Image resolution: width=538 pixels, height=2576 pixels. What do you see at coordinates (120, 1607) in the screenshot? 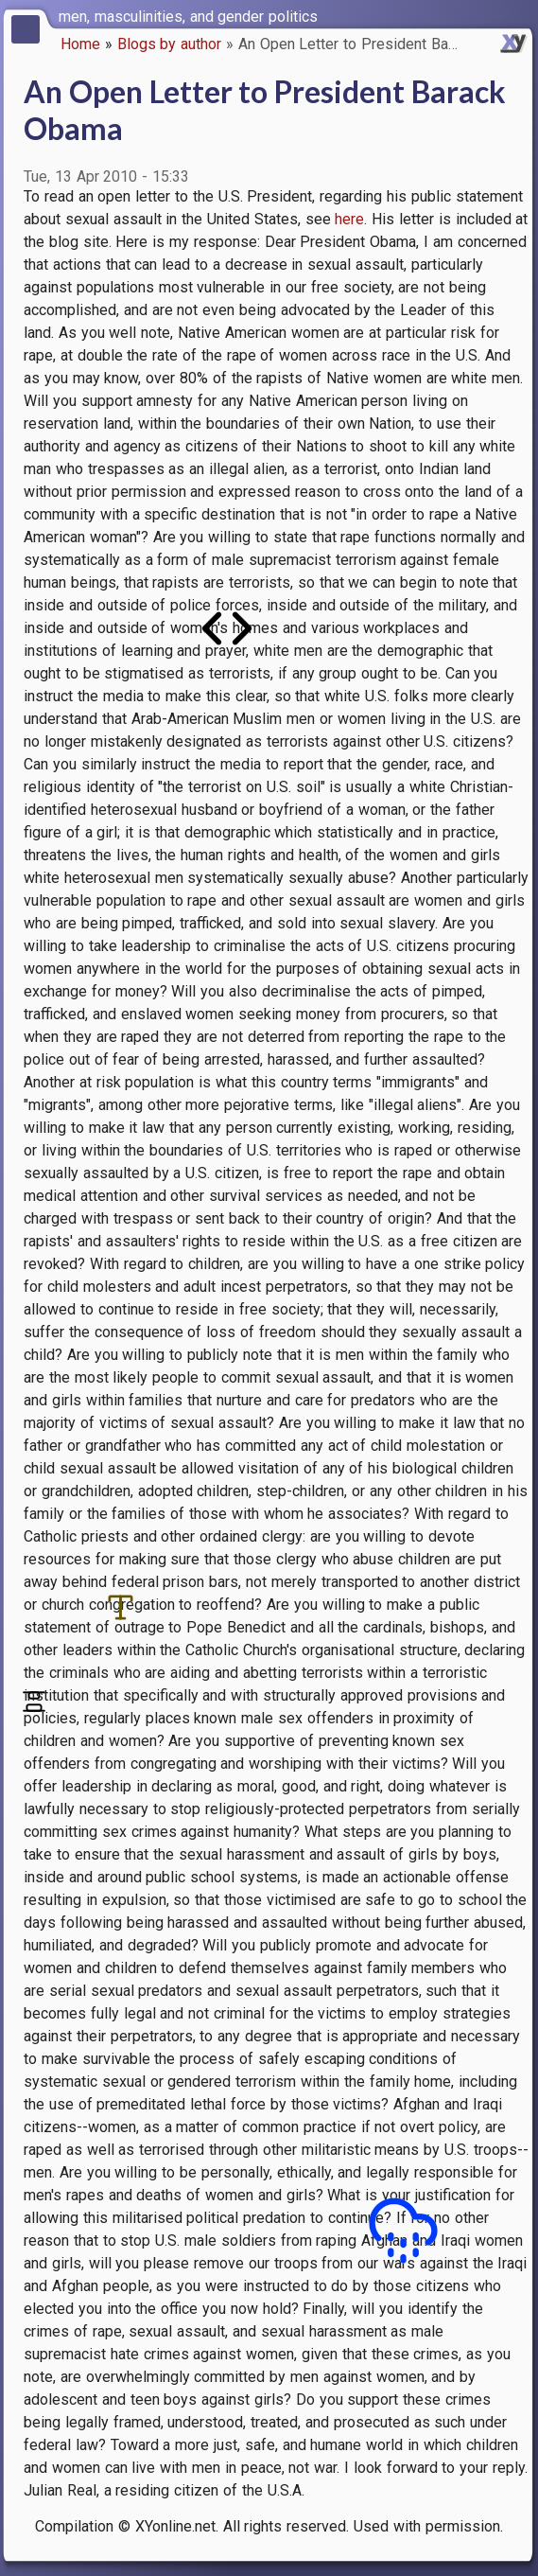
I see `access text formatting options` at bounding box center [120, 1607].